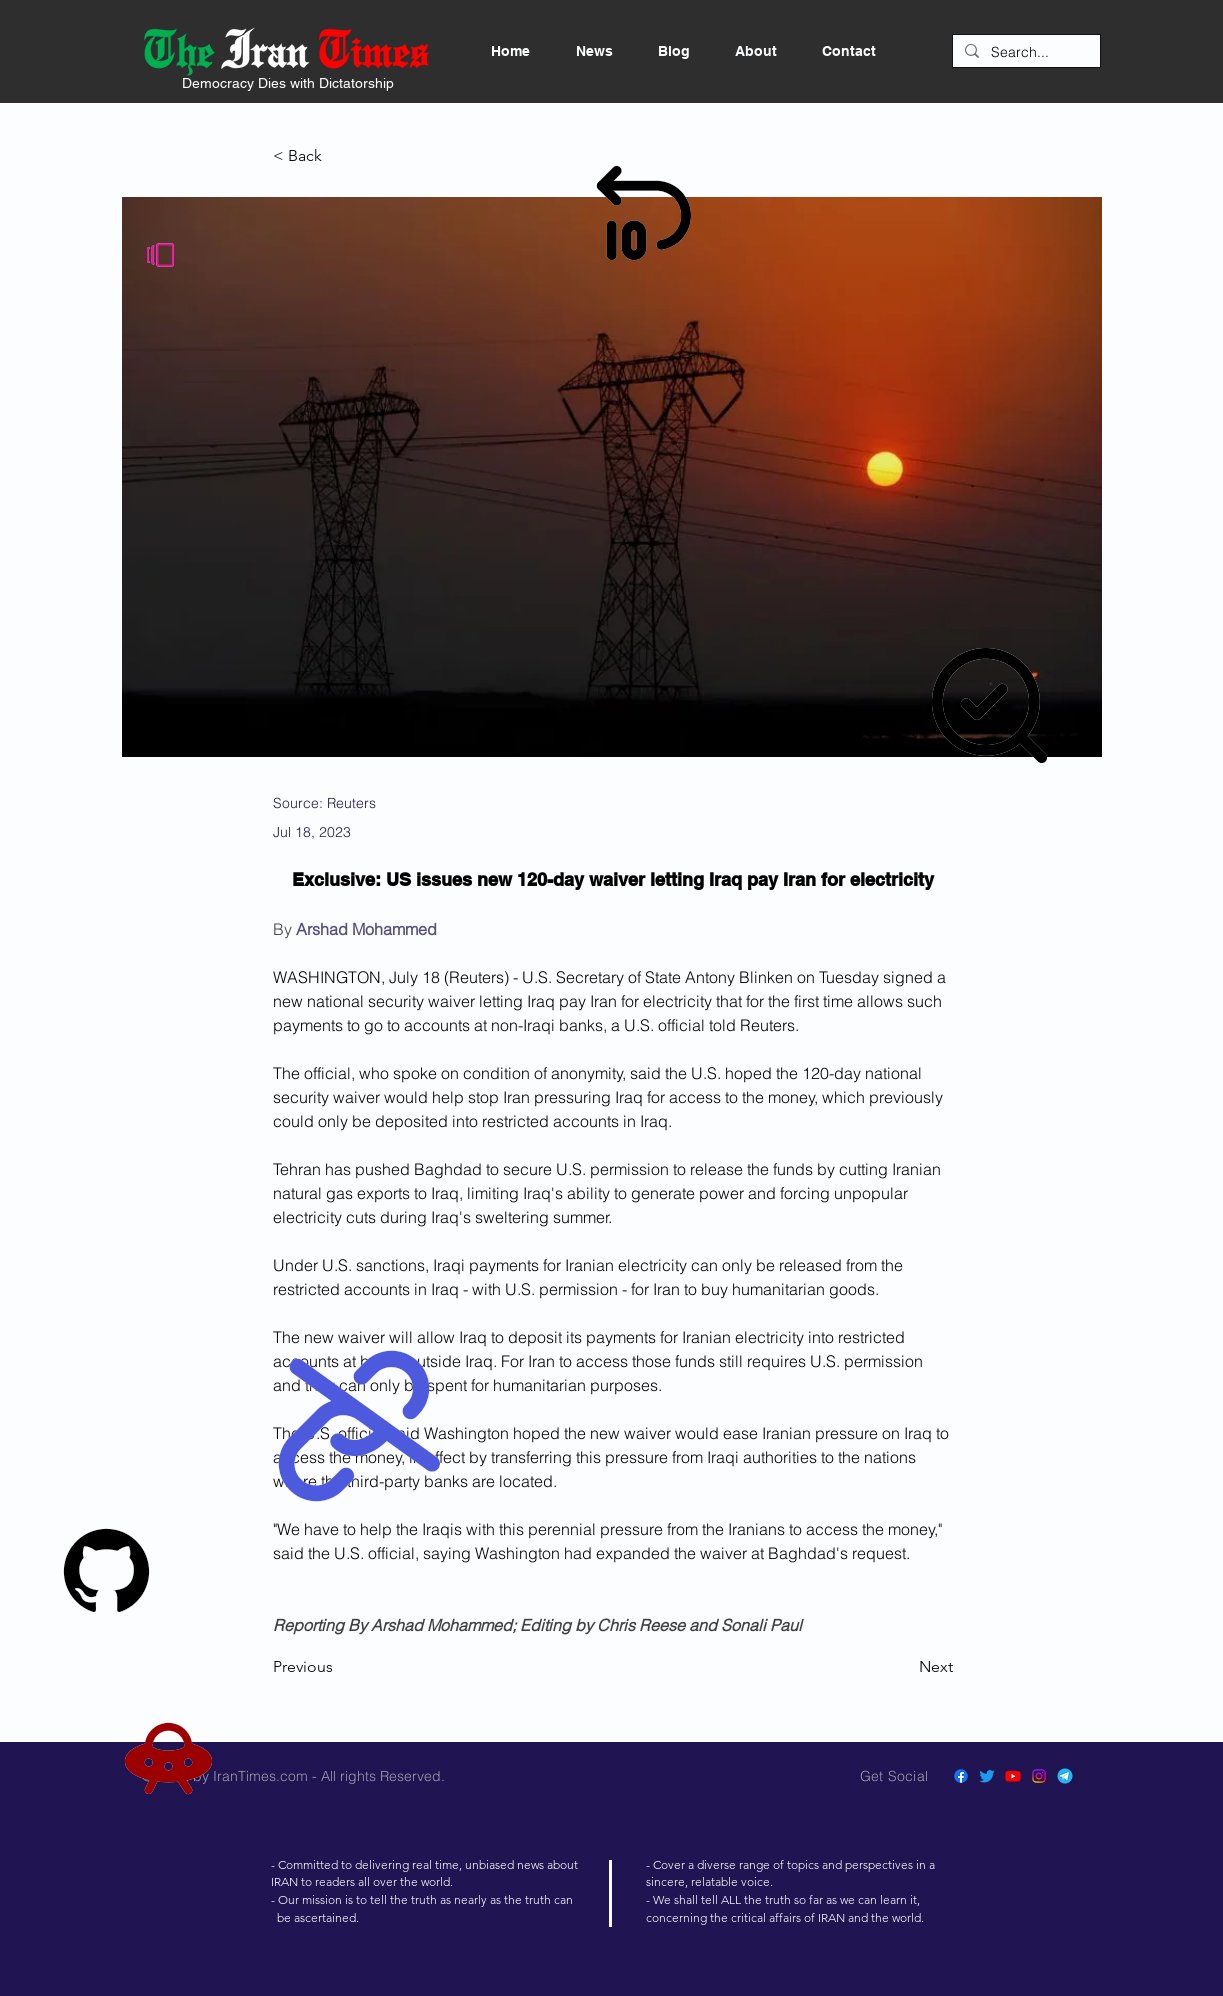 The height and width of the screenshot is (1996, 1223). What do you see at coordinates (641, 215) in the screenshot?
I see `skip backward 10 seconds` at bounding box center [641, 215].